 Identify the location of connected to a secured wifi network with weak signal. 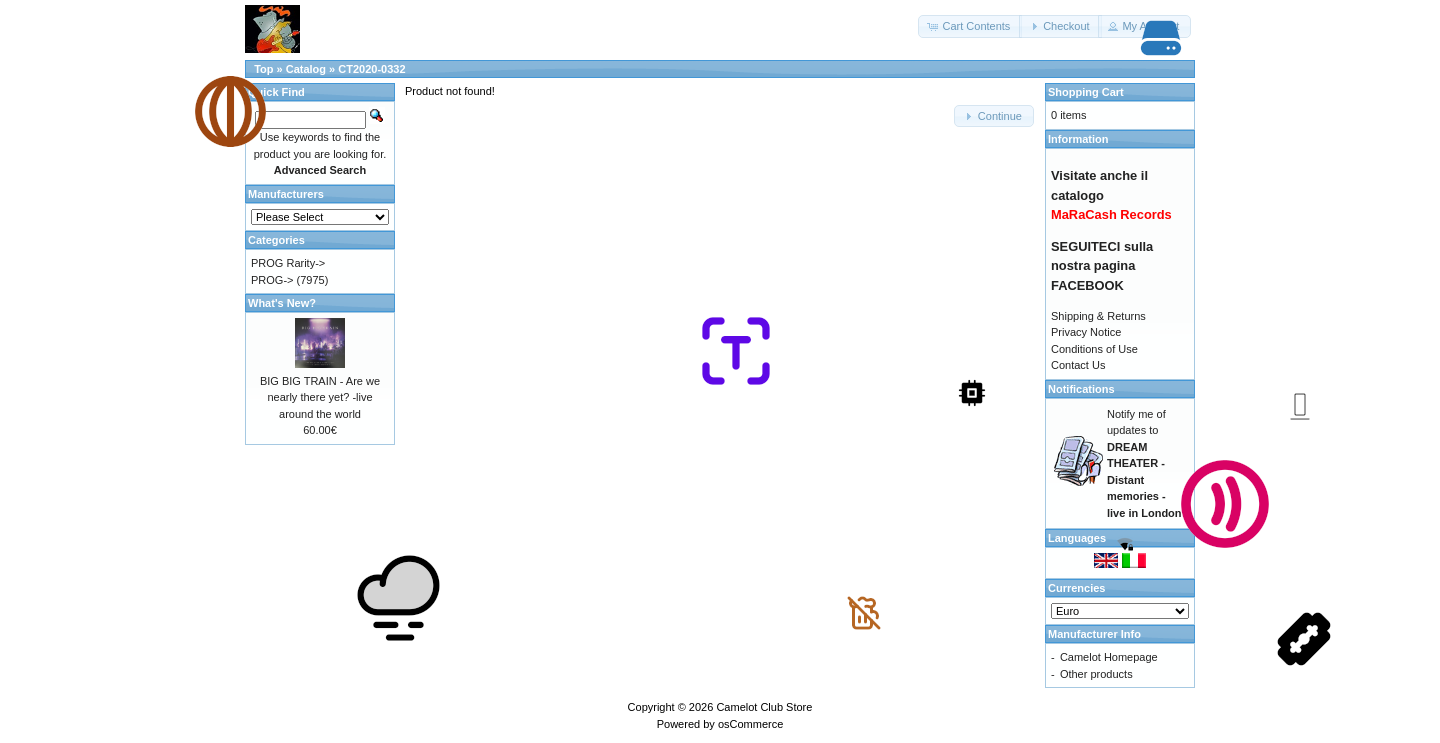
(1125, 544).